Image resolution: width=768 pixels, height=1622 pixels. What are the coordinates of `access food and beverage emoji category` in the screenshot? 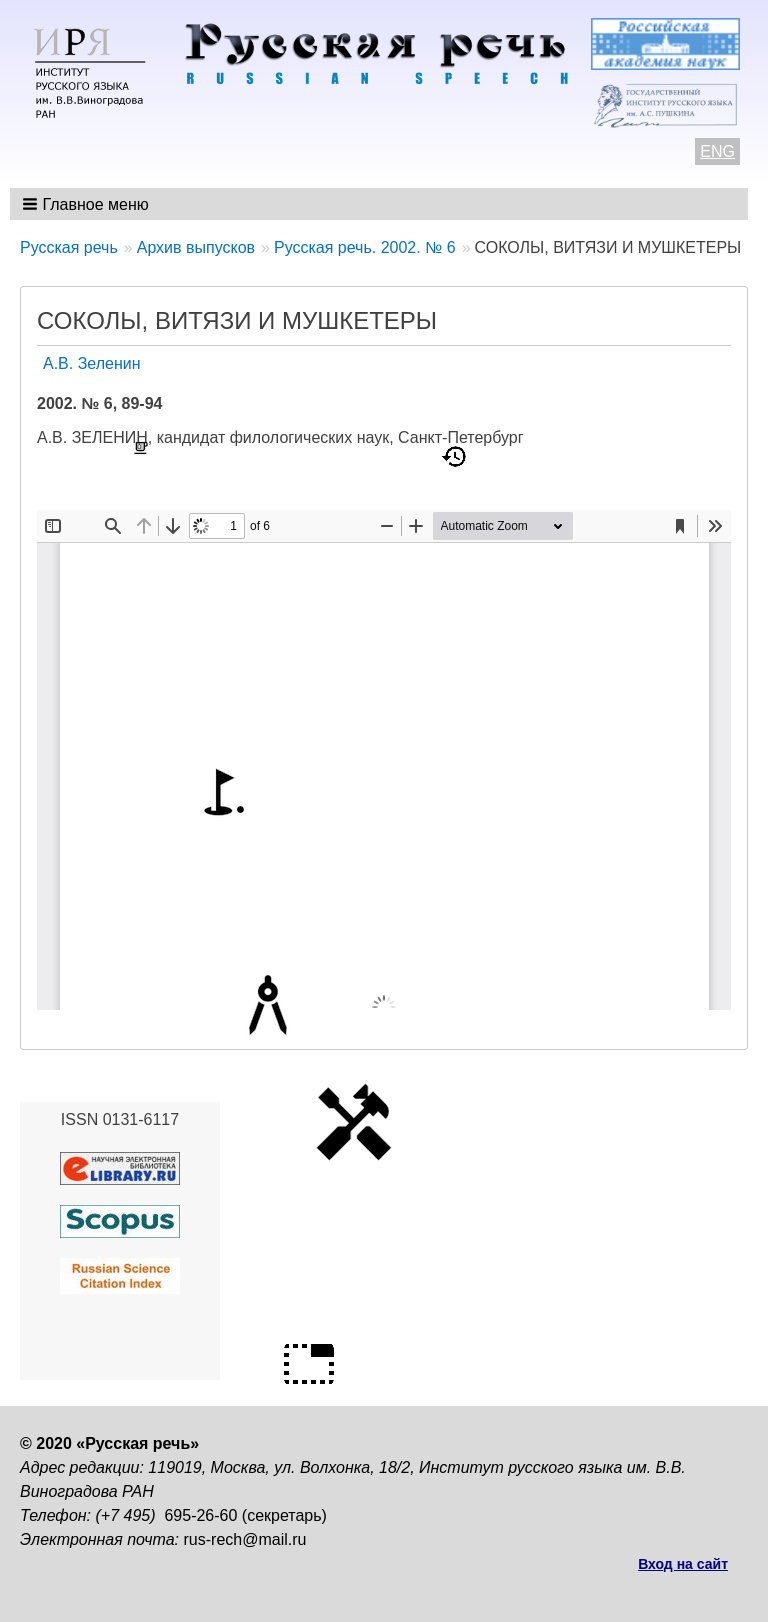 It's located at (141, 448).